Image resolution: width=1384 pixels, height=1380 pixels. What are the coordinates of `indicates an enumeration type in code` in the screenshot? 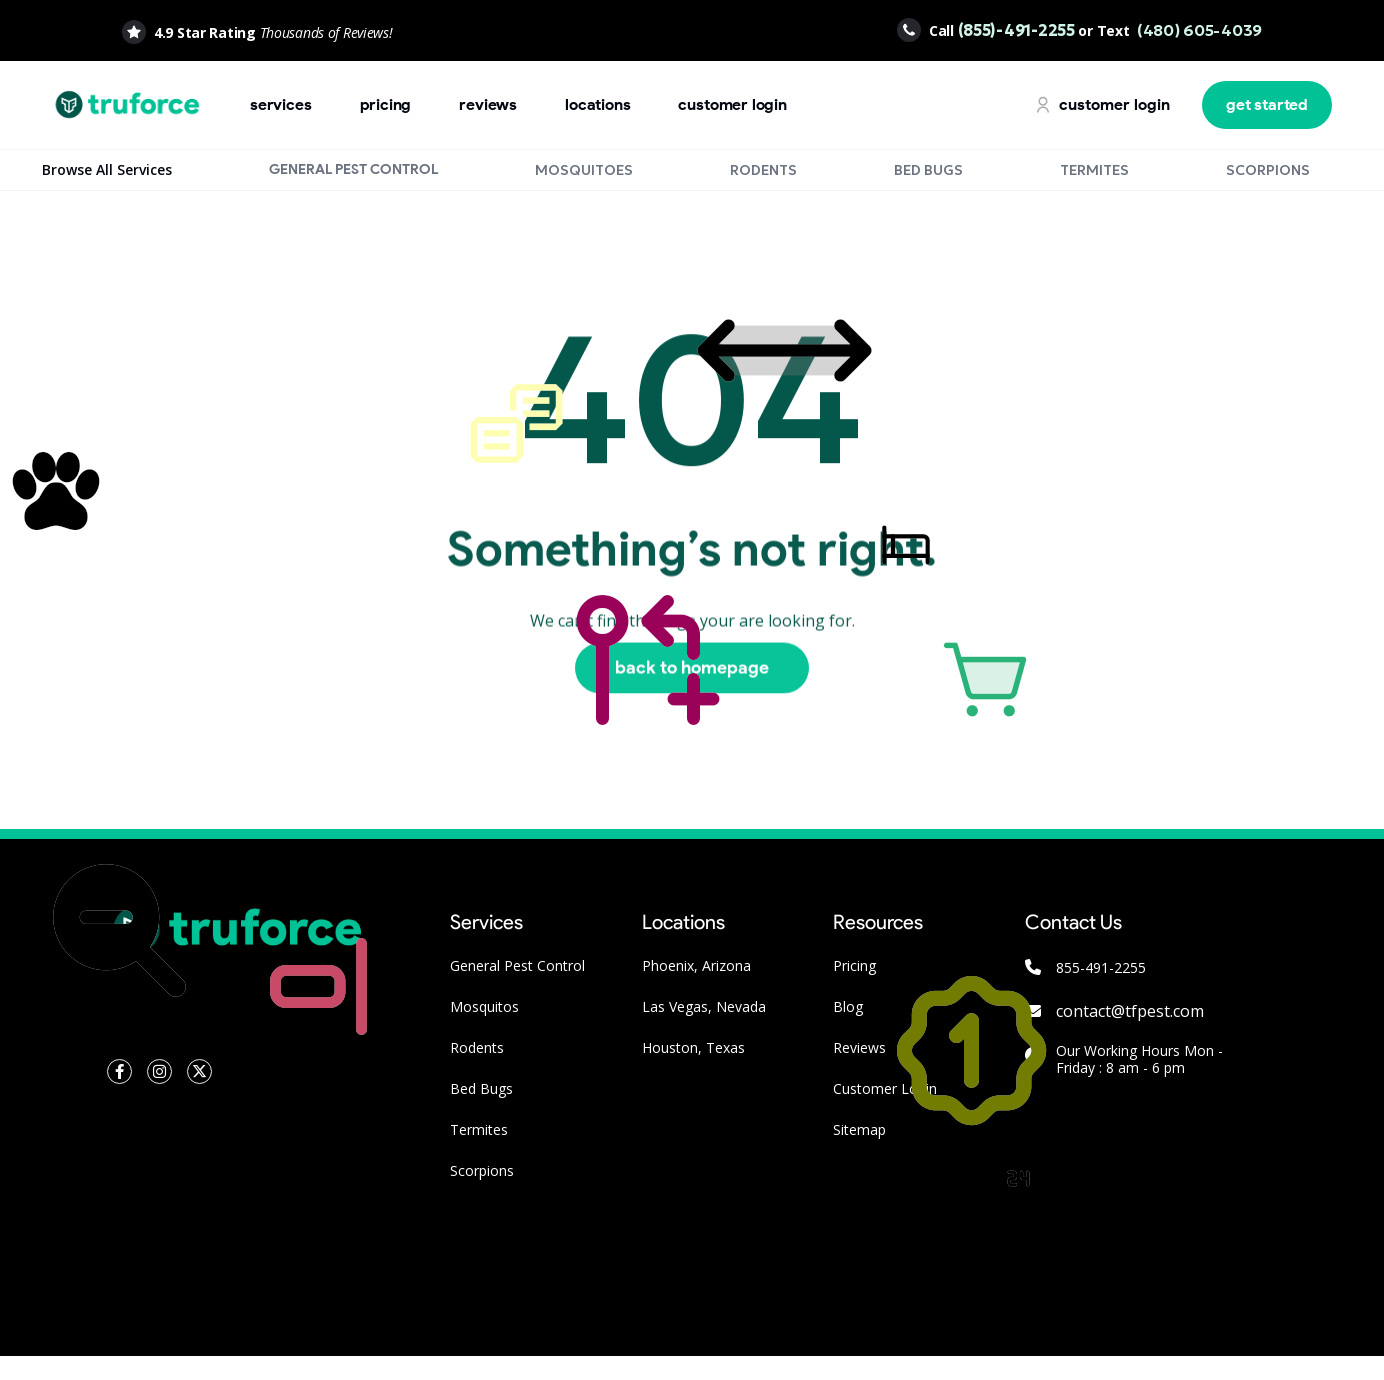 It's located at (516, 423).